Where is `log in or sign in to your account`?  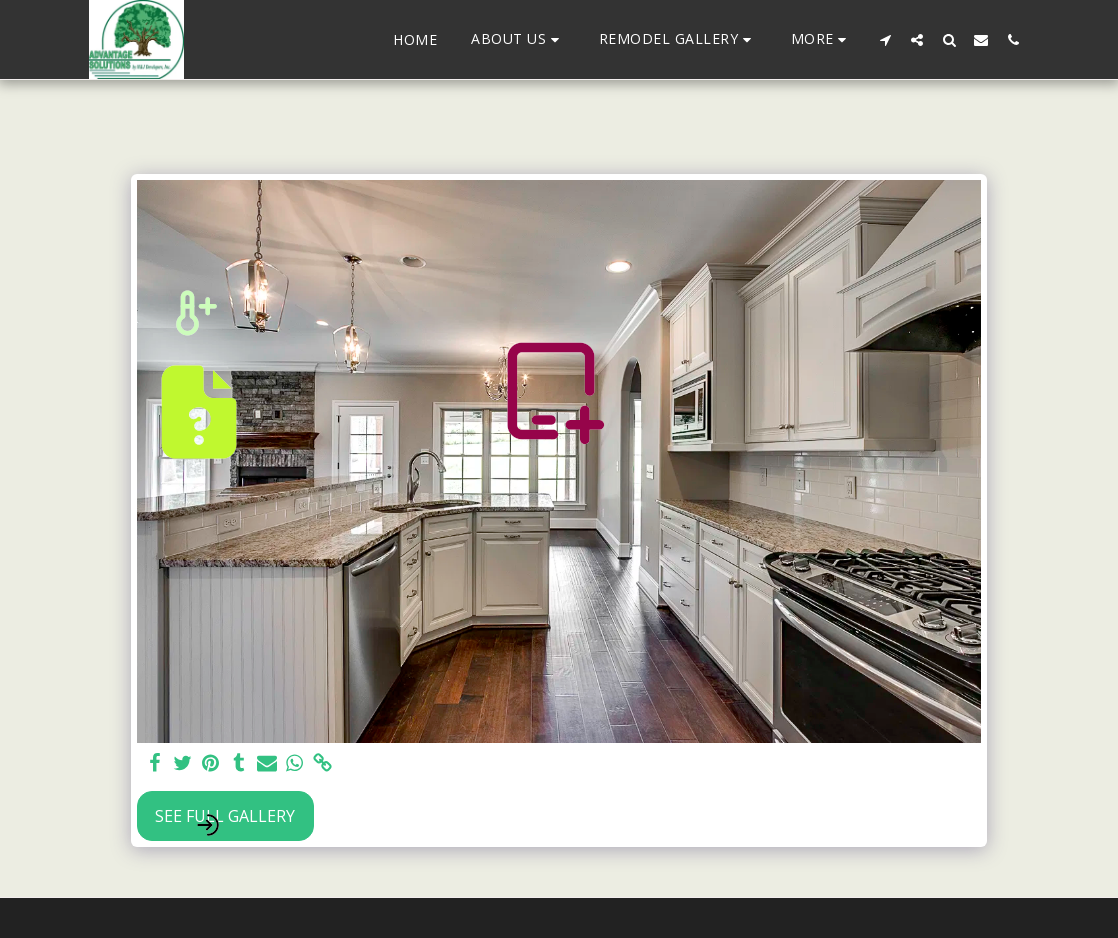
log in or sign in to your account is located at coordinates (208, 825).